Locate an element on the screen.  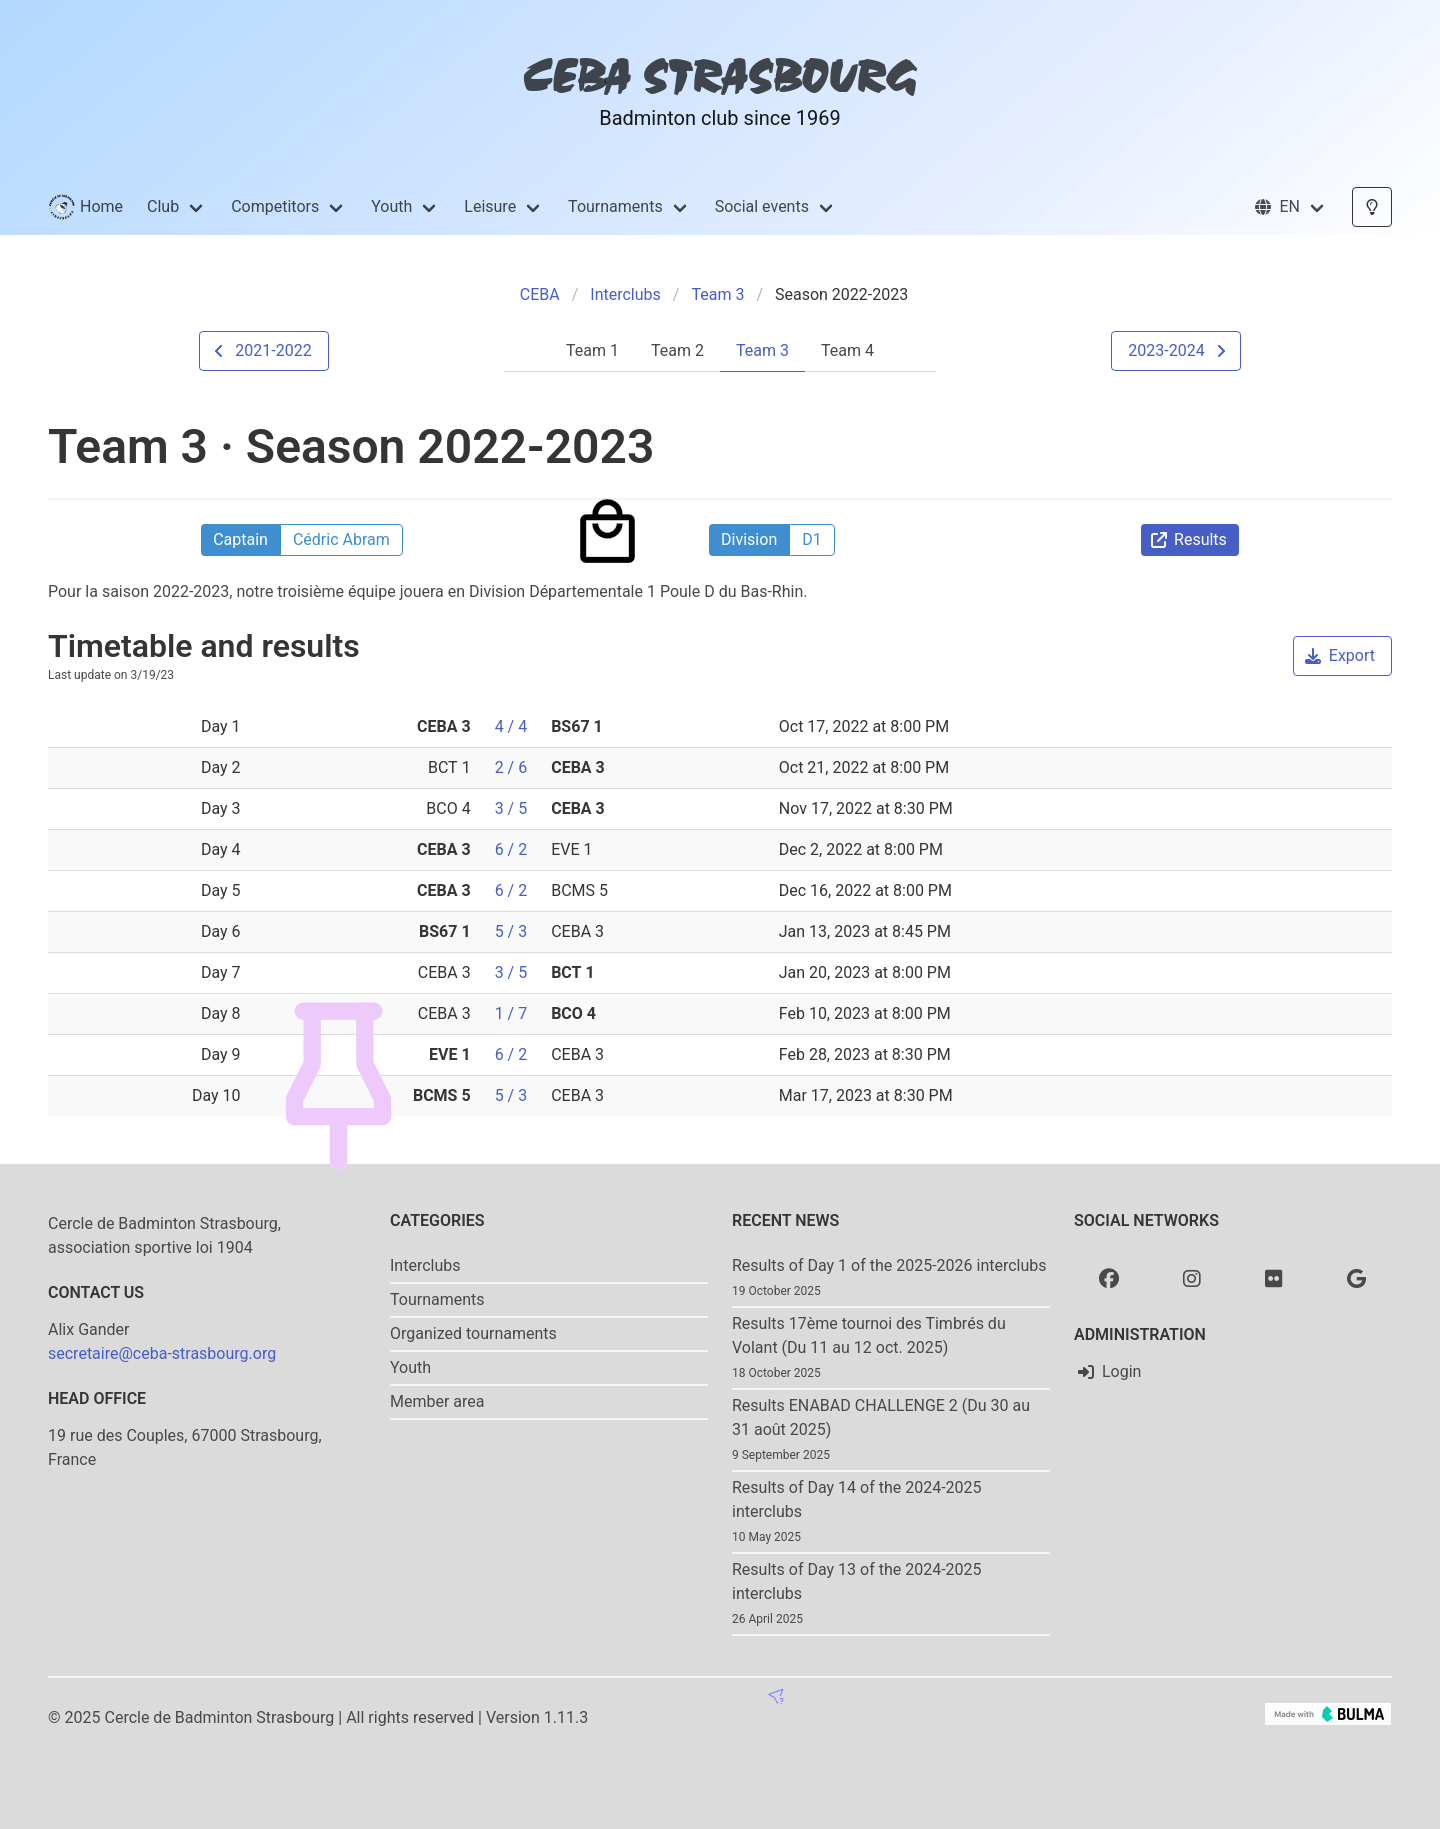
pin this item to keep it visible is located at coordinates (338, 1081).